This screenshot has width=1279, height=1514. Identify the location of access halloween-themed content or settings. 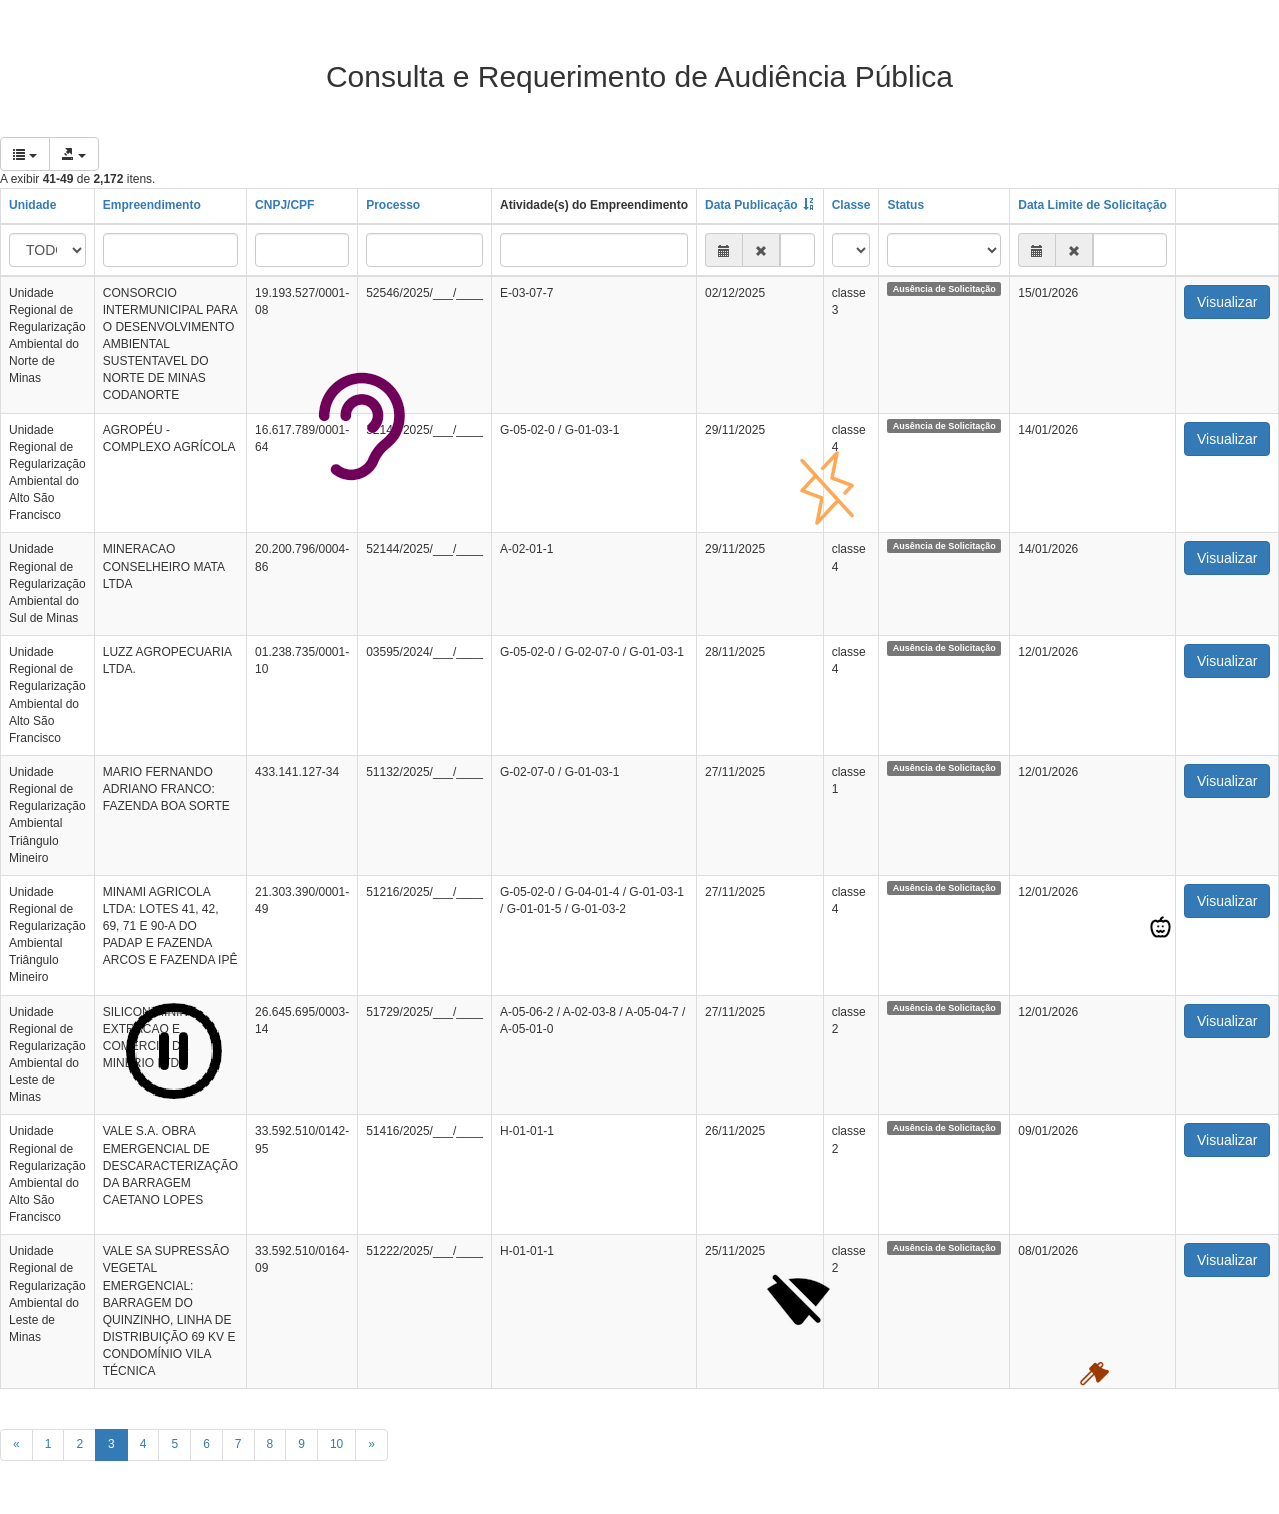
(1160, 927).